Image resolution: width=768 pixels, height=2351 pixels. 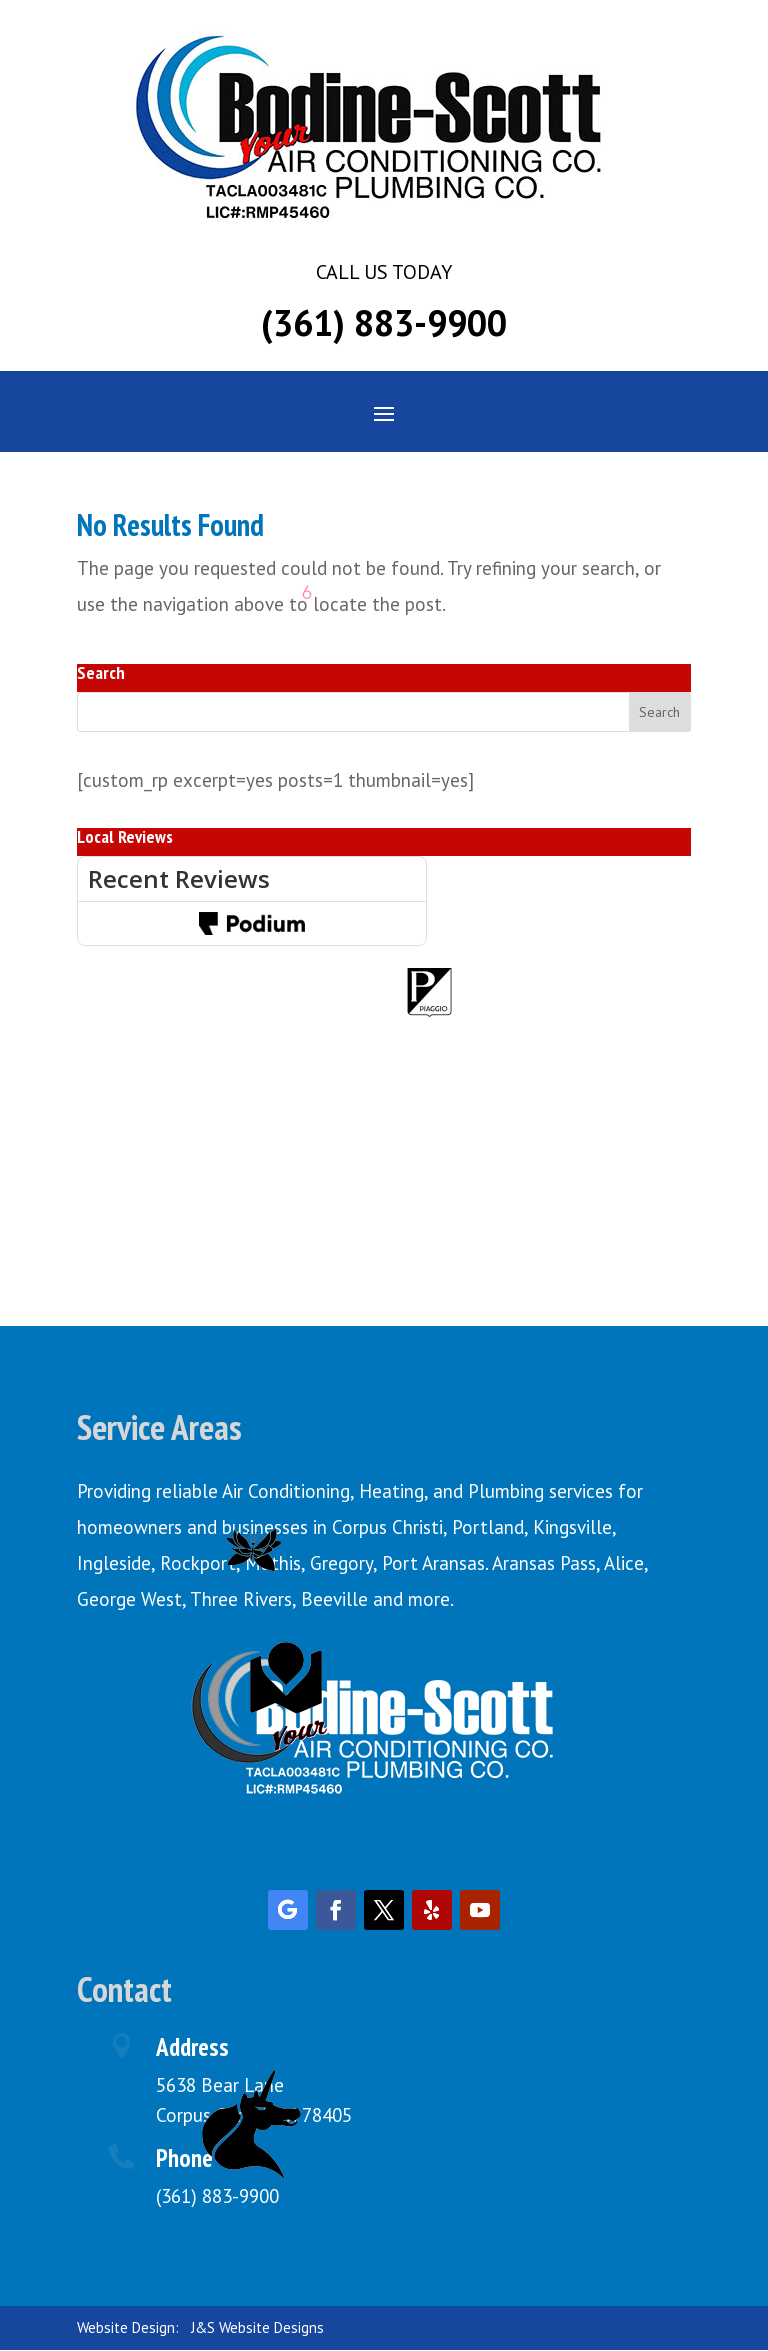 I want to click on org framework logo, so click(x=251, y=2124).